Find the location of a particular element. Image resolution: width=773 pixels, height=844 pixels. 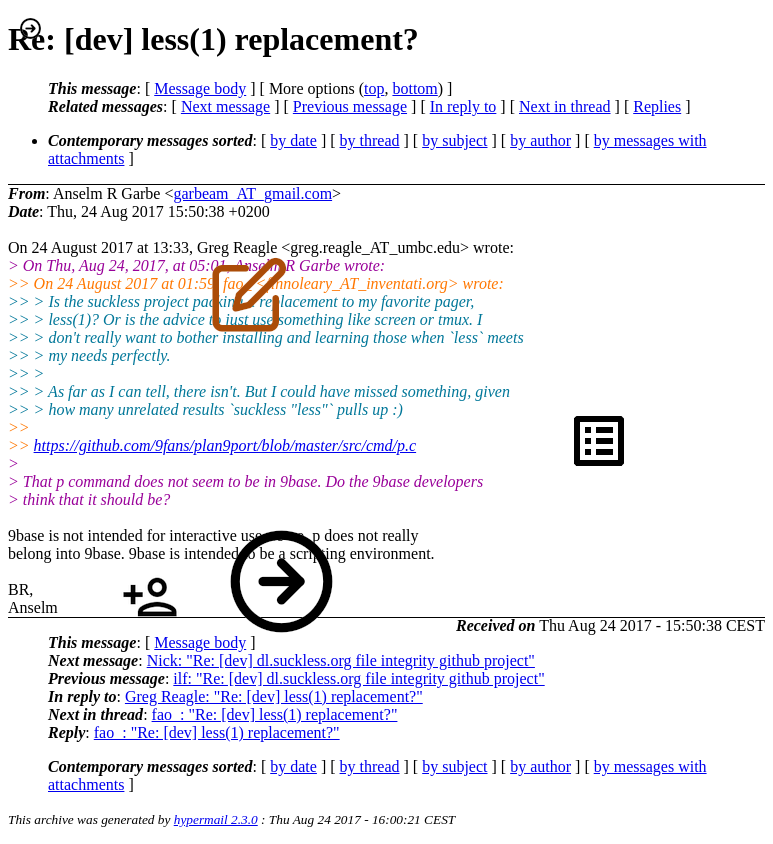

proceed to the next step is located at coordinates (281, 581).